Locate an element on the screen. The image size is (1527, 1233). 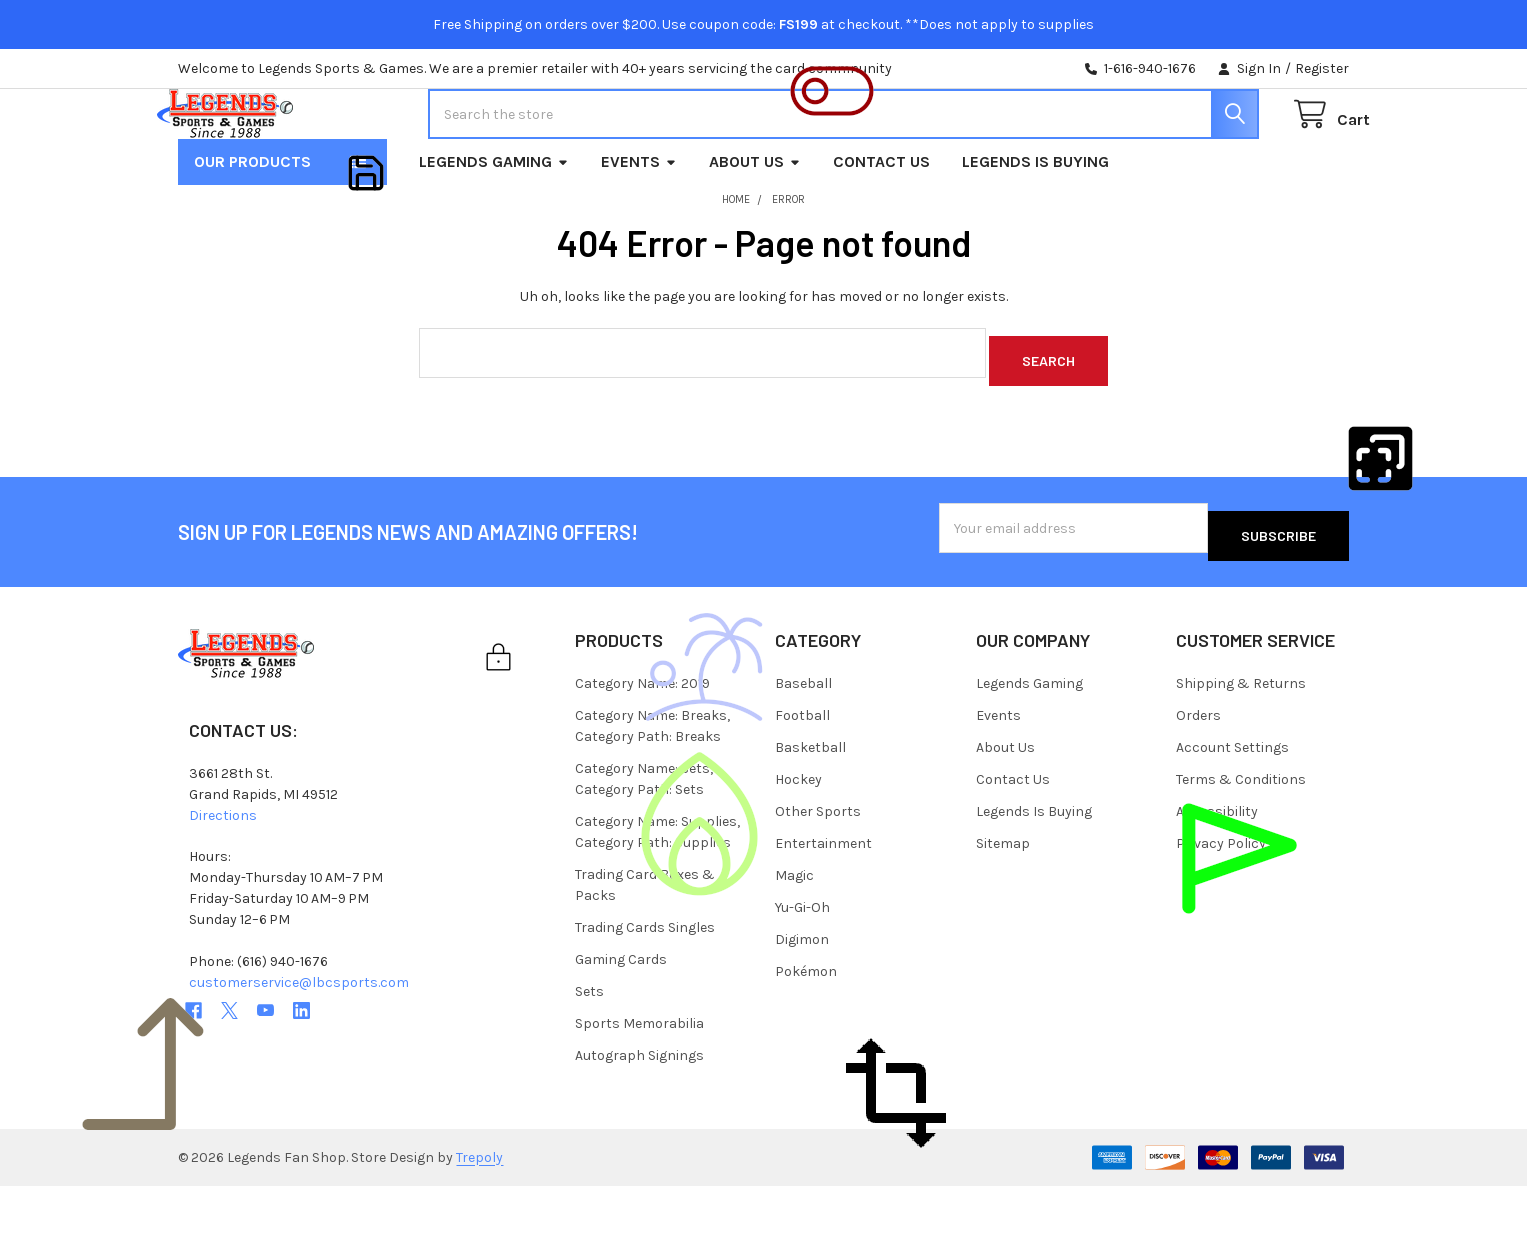
vacation or travel mode is located at coordinates (704, 667).